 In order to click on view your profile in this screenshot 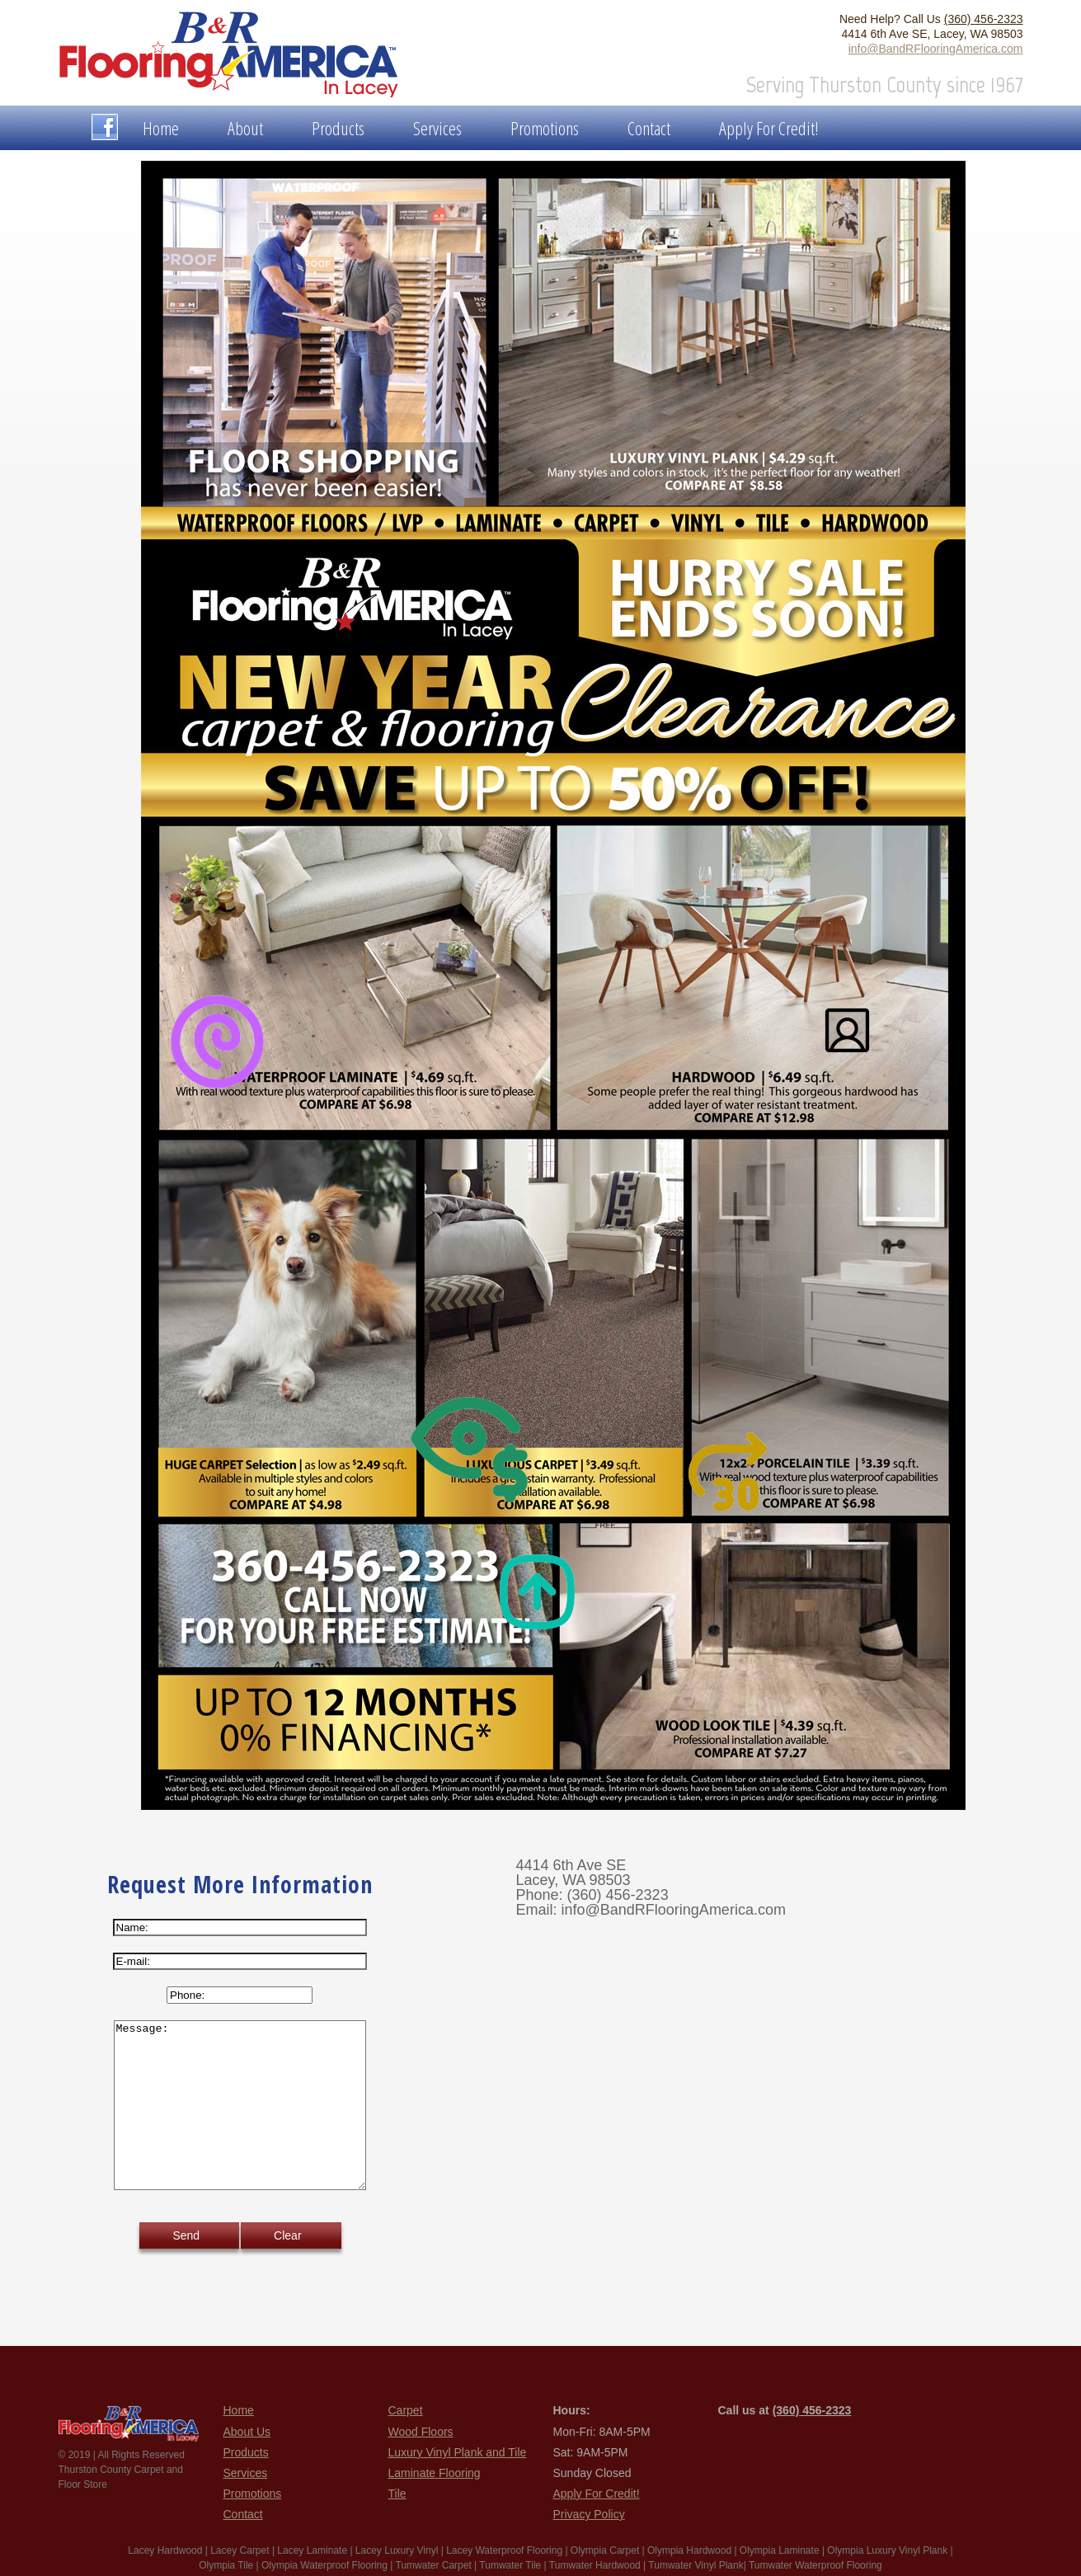, I will do `click(847, 1030)`.